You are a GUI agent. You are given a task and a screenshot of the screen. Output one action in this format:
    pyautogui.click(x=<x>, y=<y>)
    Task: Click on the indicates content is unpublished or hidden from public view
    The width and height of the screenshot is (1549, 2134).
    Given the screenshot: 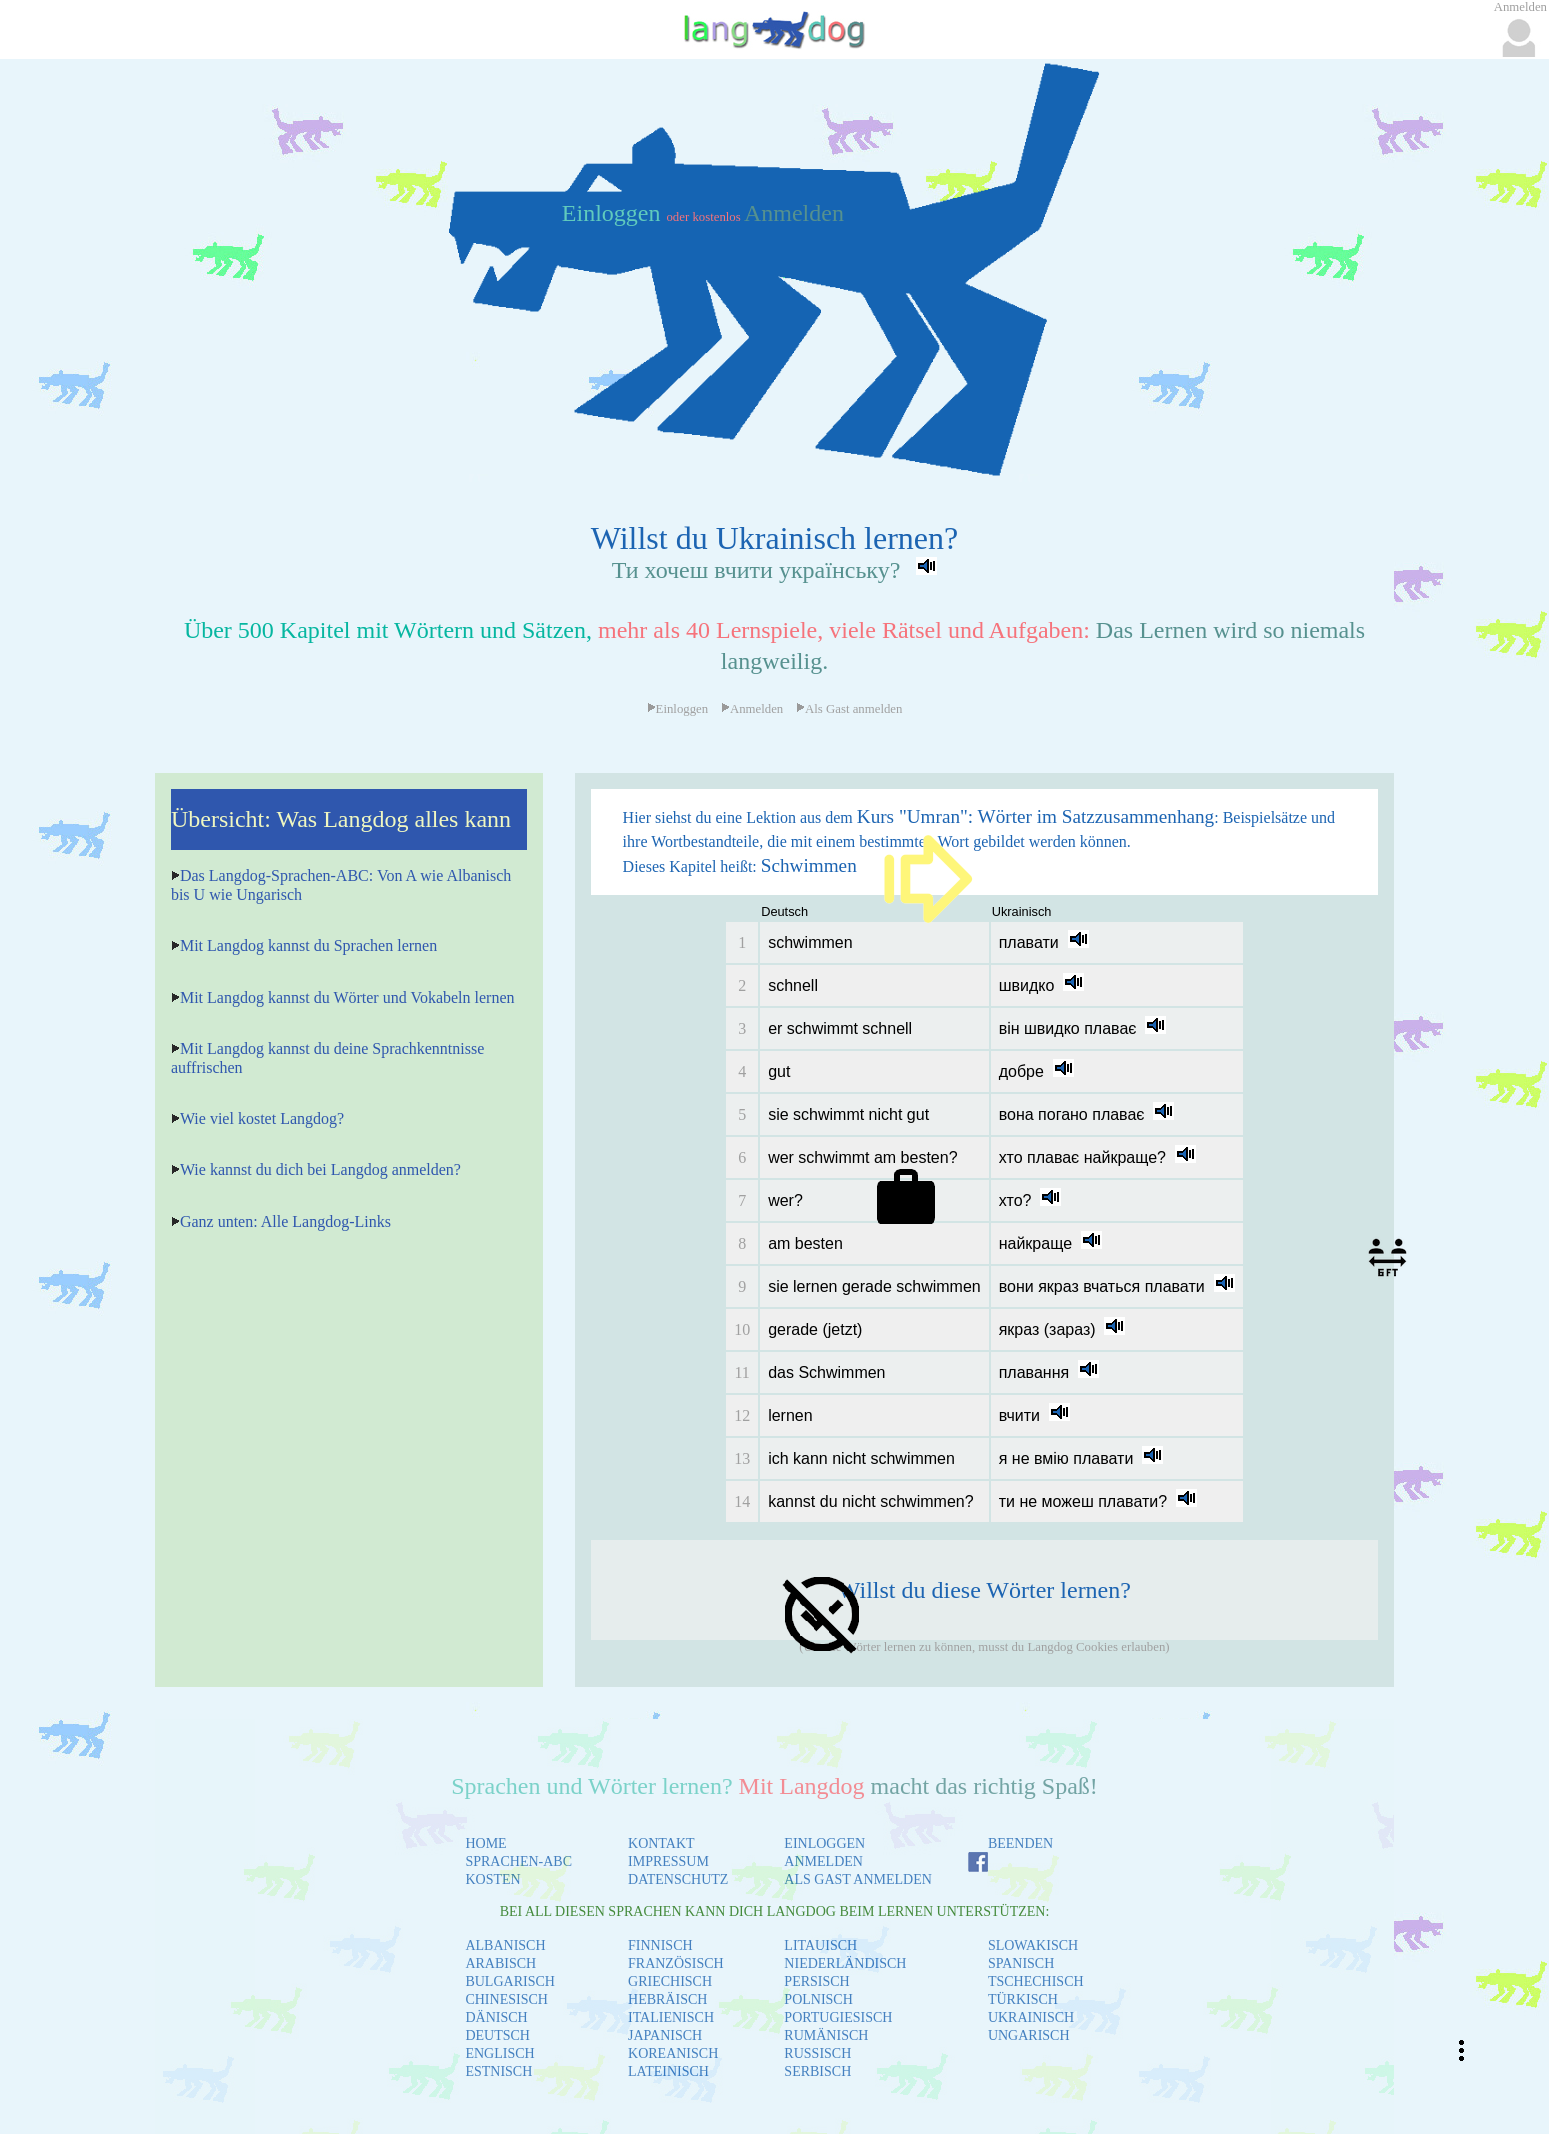 What is the action you would take?
    pyautogui.click(x=822, y=1614)
    